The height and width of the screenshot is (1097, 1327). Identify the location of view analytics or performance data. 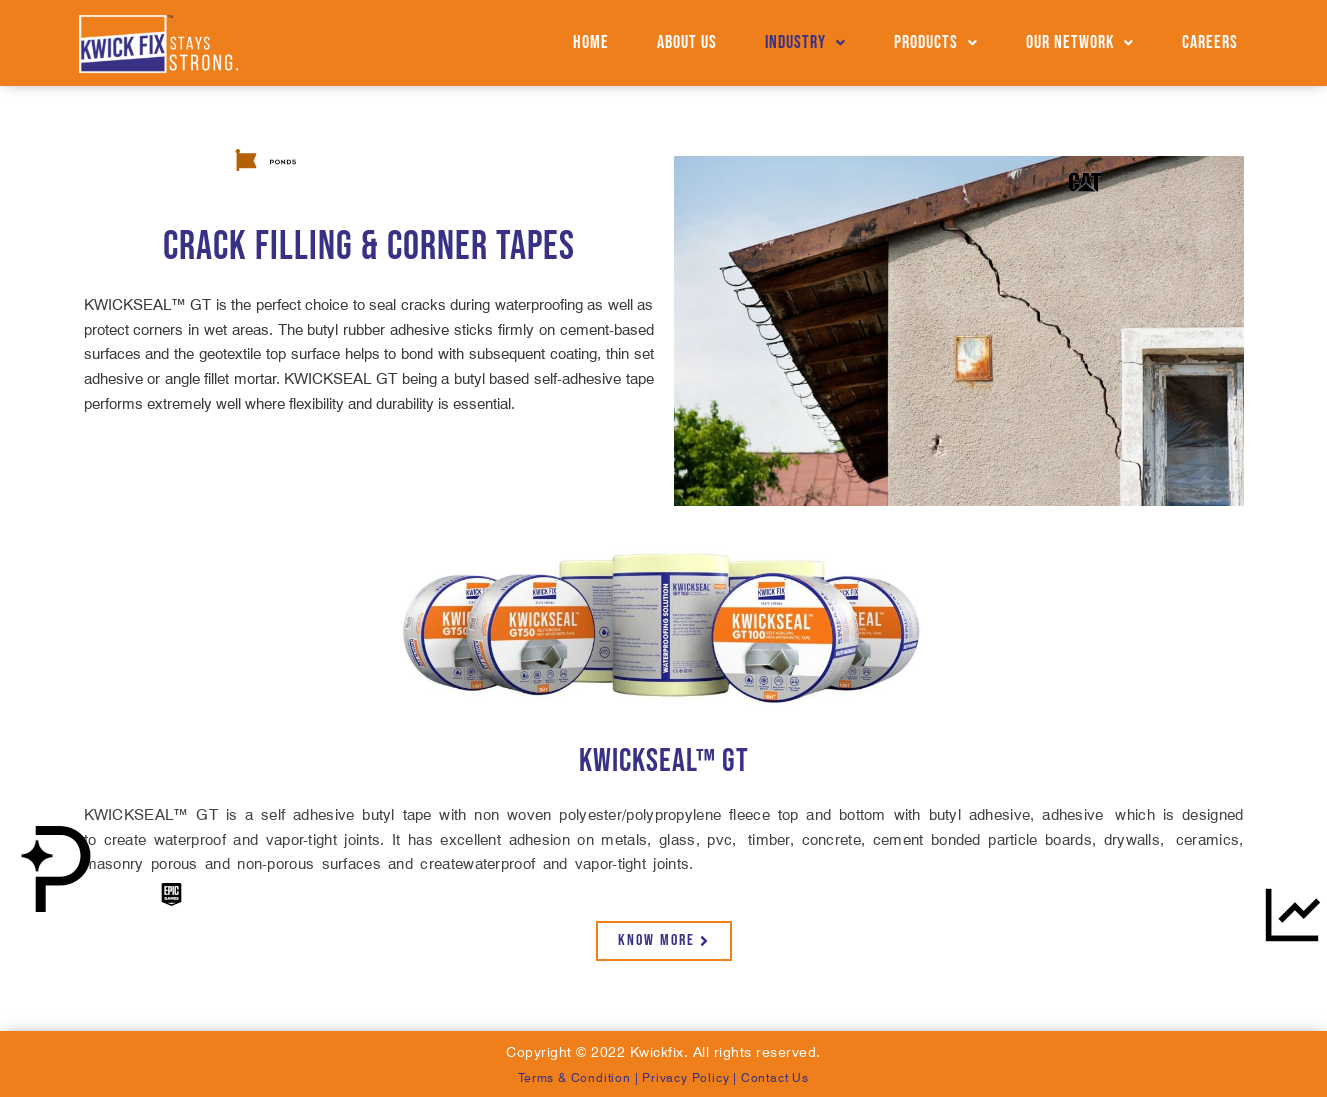
(1292, 915).